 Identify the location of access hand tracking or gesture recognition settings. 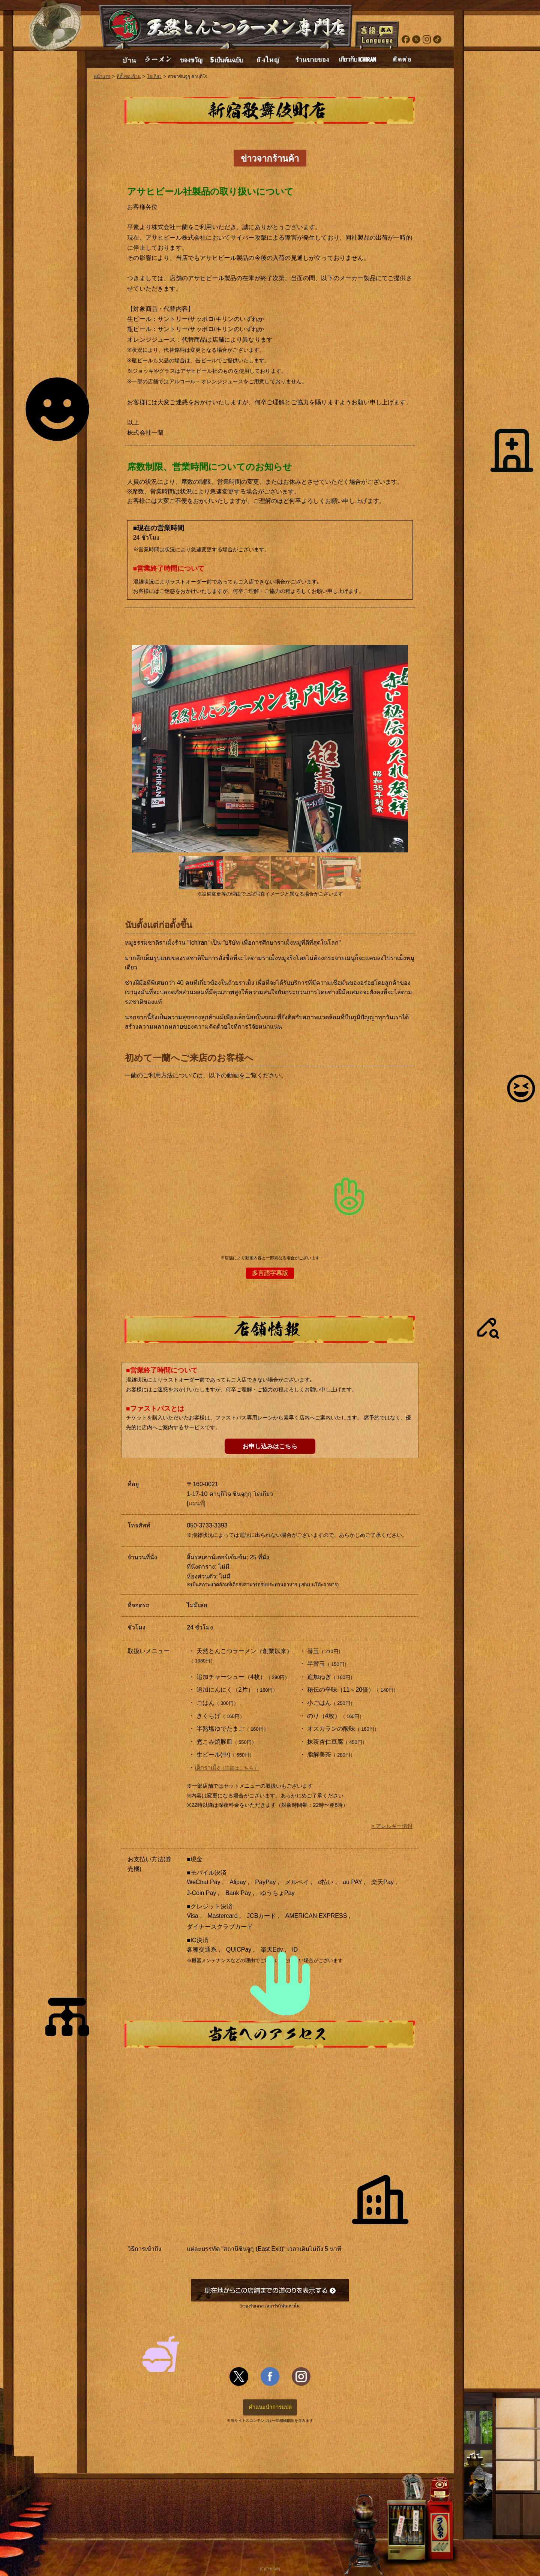
(349, 1196).